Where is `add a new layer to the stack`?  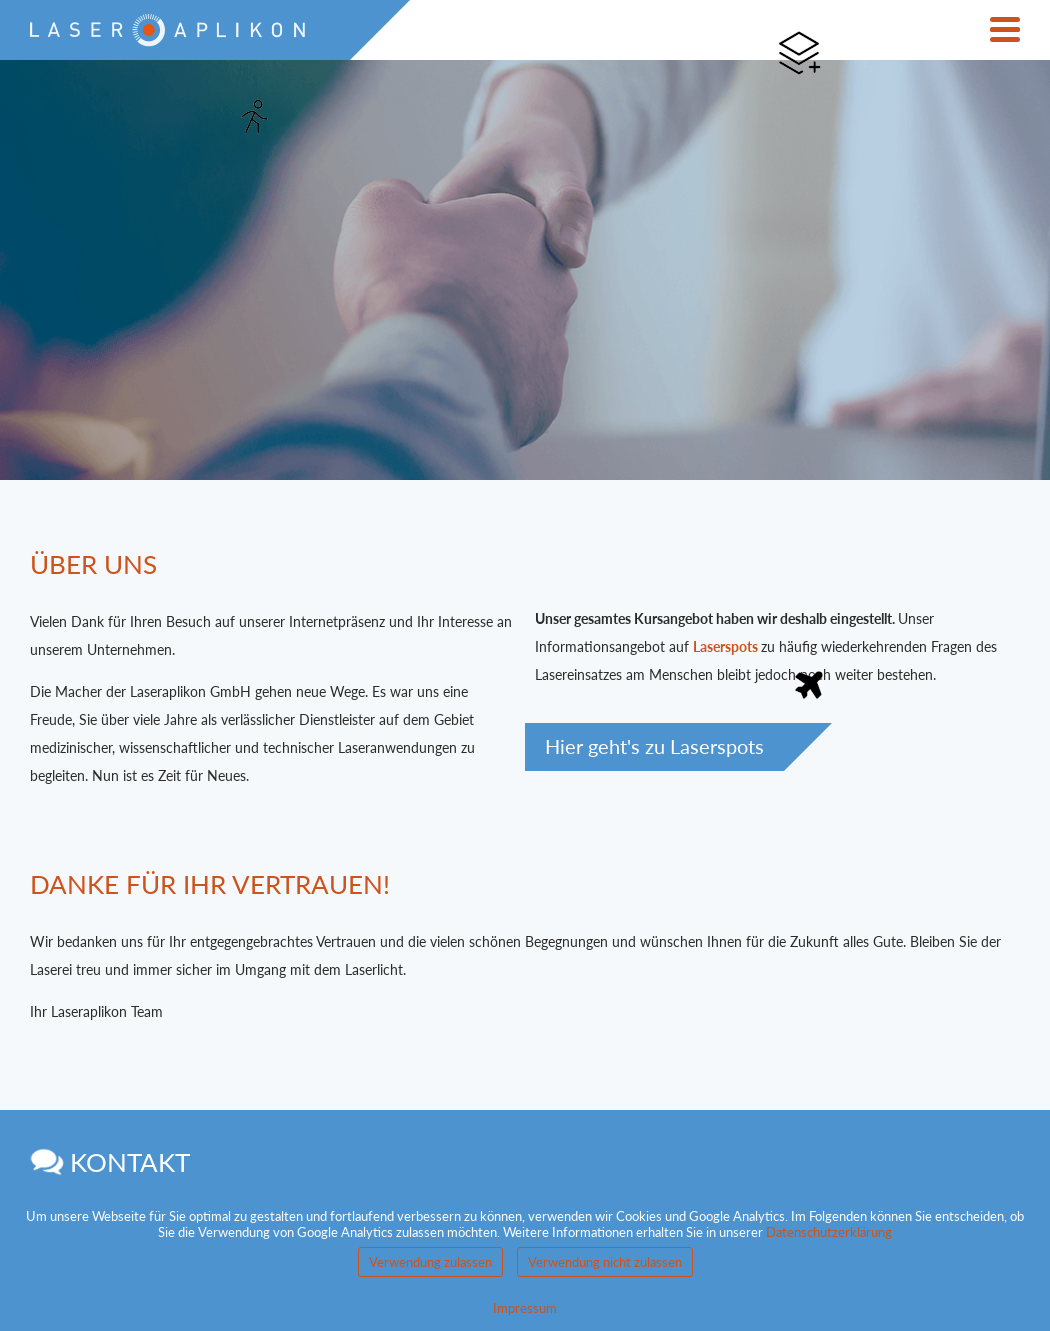 add a new layer to the stack is located at coordinates (799, 53).